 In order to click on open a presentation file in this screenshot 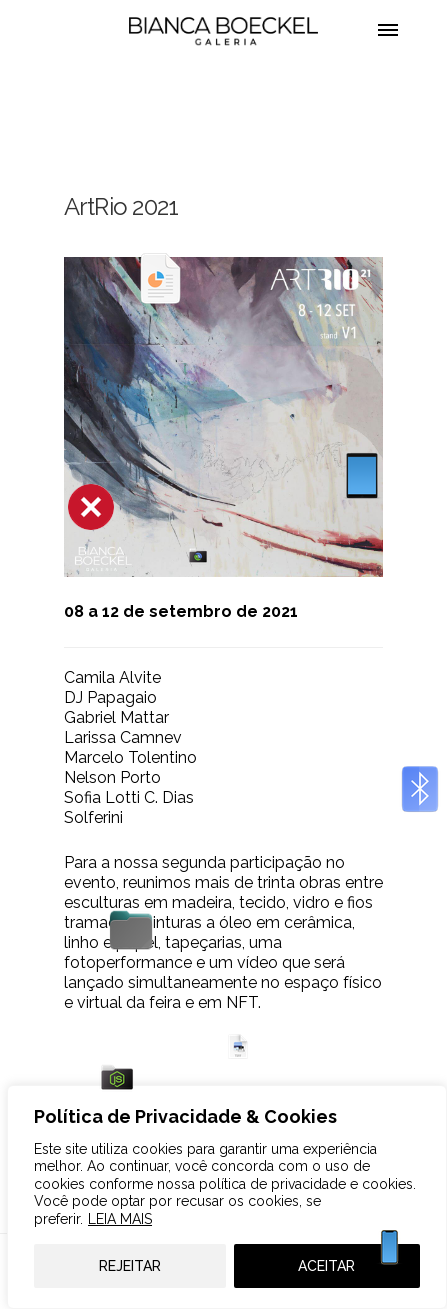, I will do `click(160, 278)`.